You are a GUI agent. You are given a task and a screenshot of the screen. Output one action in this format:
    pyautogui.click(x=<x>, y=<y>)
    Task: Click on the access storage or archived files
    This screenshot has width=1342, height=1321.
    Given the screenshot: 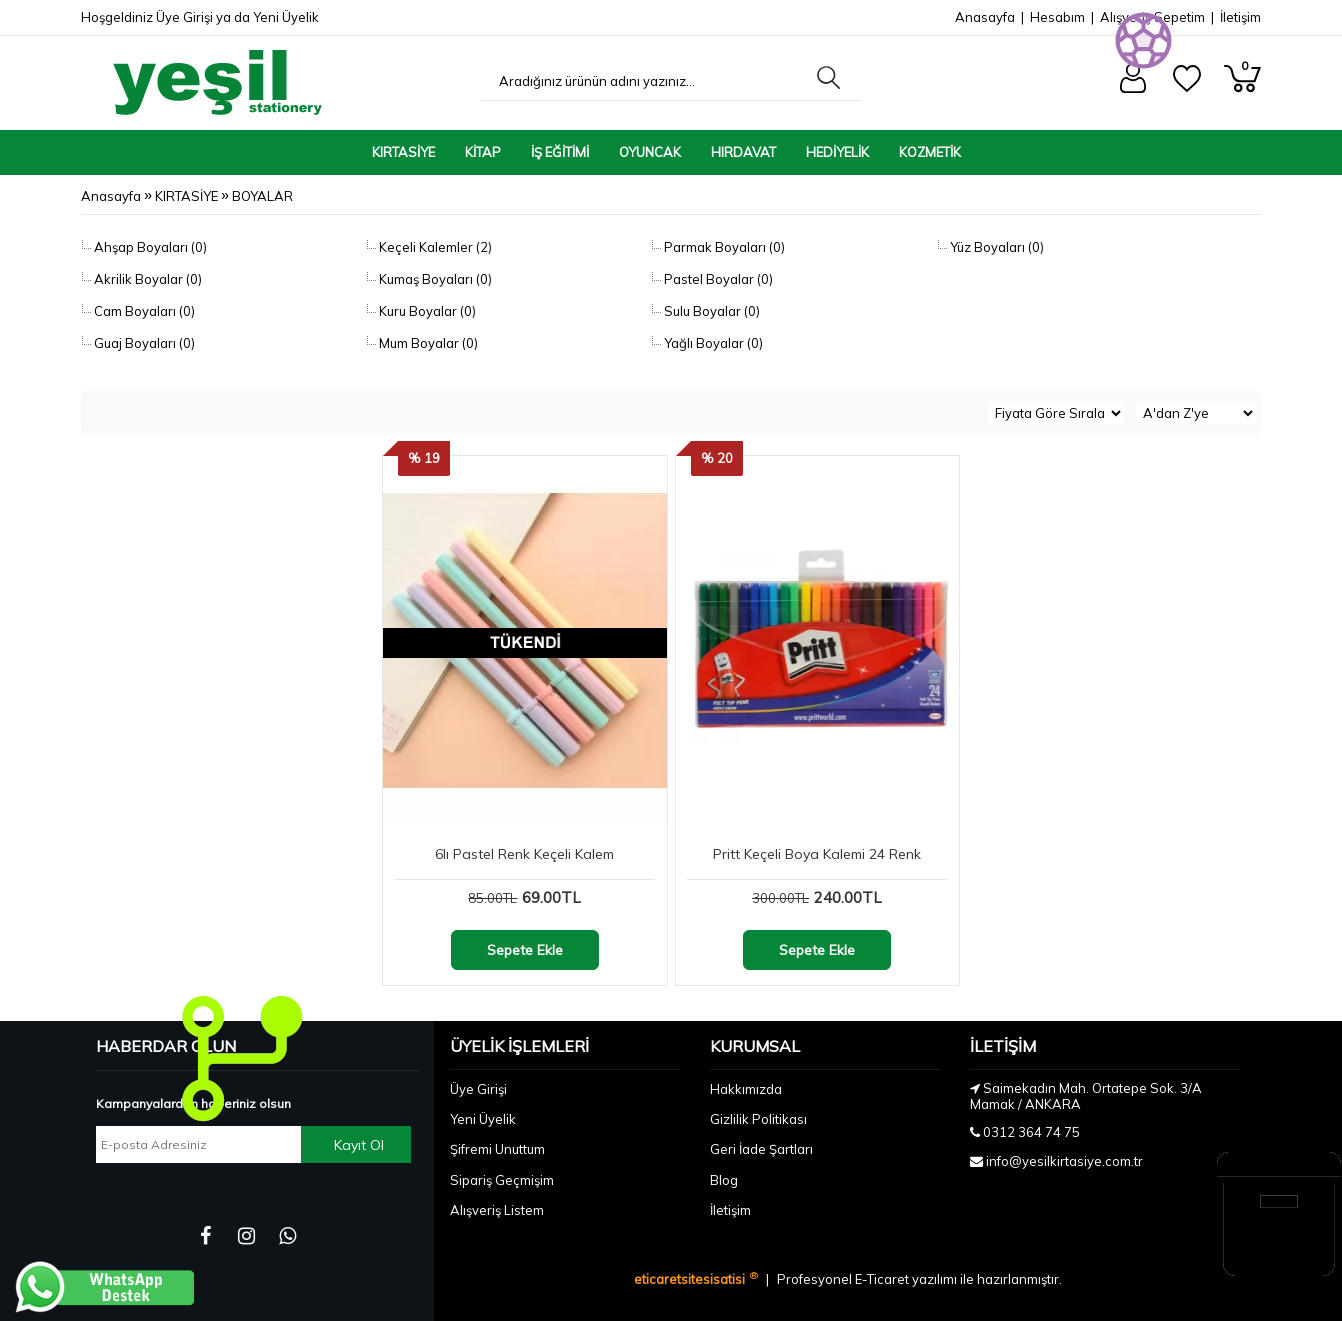 What is the action you would take?
    pyautogui.click(x=1279, y=1214)
    